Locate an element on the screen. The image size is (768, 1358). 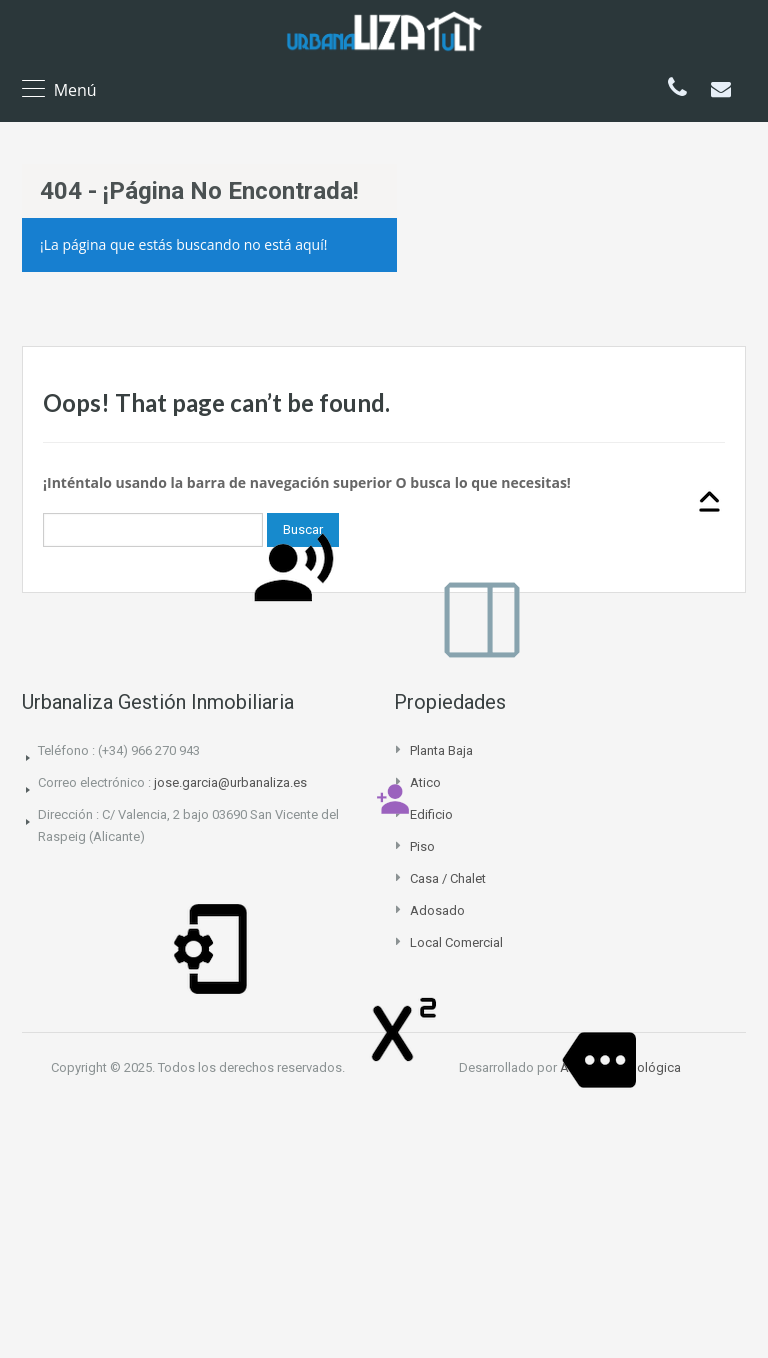
view more notifications is located at coordinates (599, 1060).